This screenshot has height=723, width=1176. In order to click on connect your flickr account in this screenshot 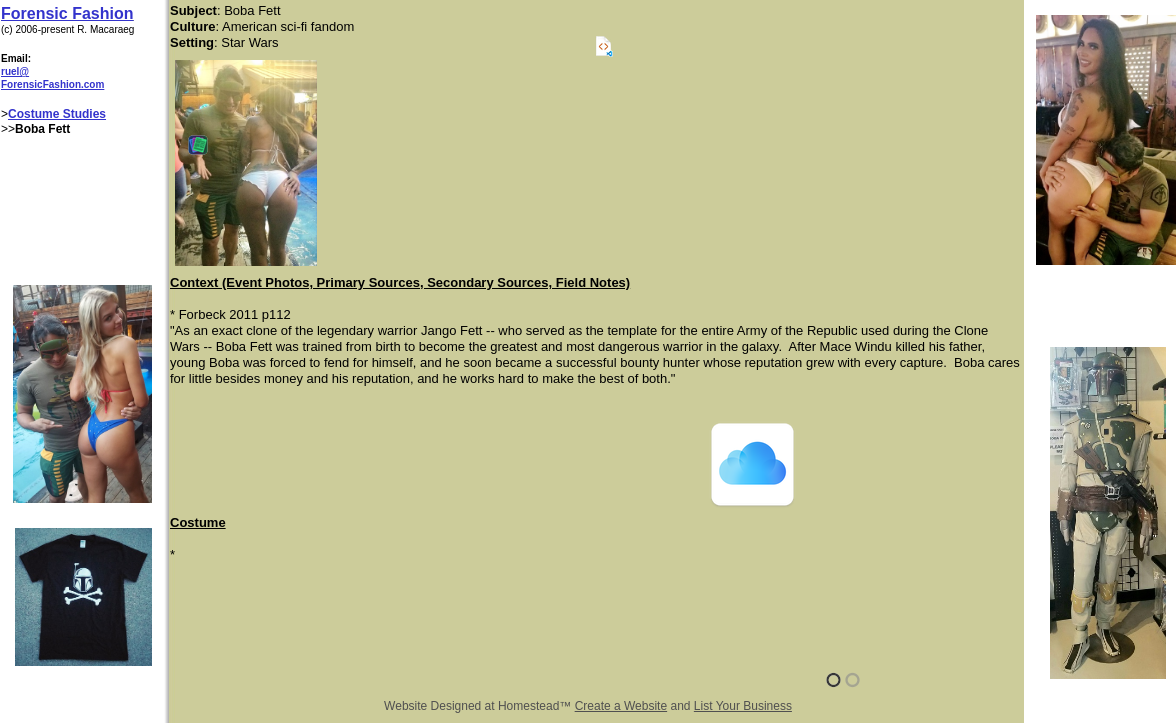, I will do `click(843, 680)`.